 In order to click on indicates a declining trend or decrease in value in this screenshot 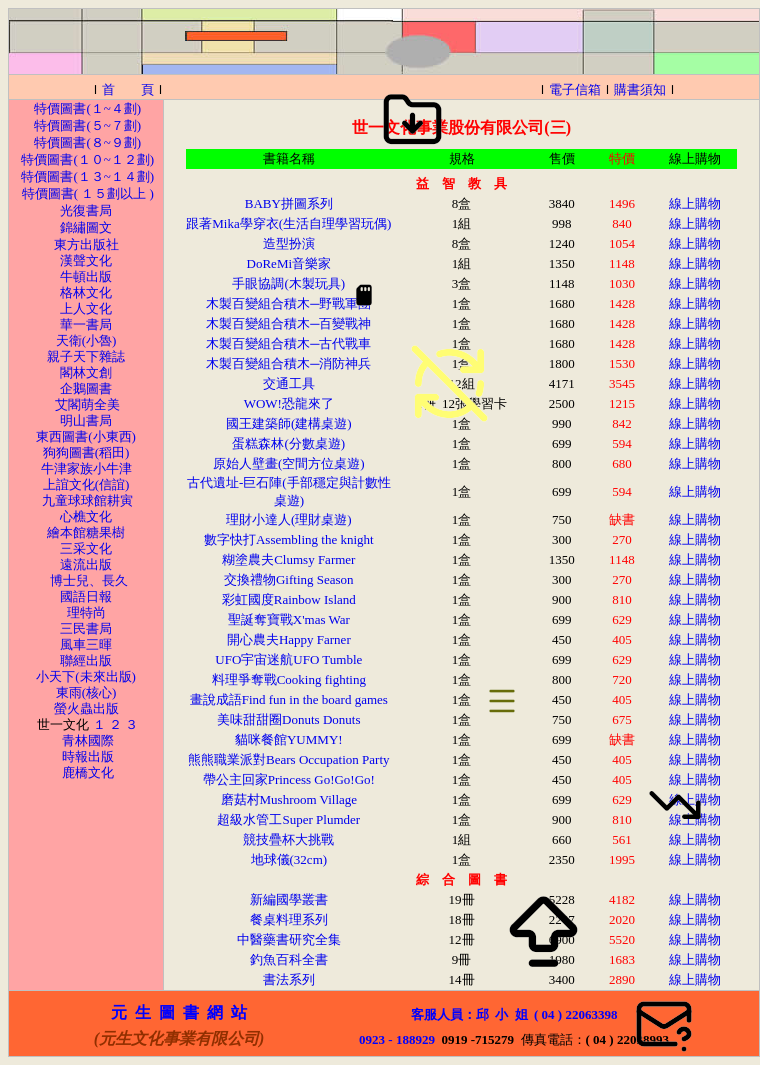, I will do `click(675, 805)`.